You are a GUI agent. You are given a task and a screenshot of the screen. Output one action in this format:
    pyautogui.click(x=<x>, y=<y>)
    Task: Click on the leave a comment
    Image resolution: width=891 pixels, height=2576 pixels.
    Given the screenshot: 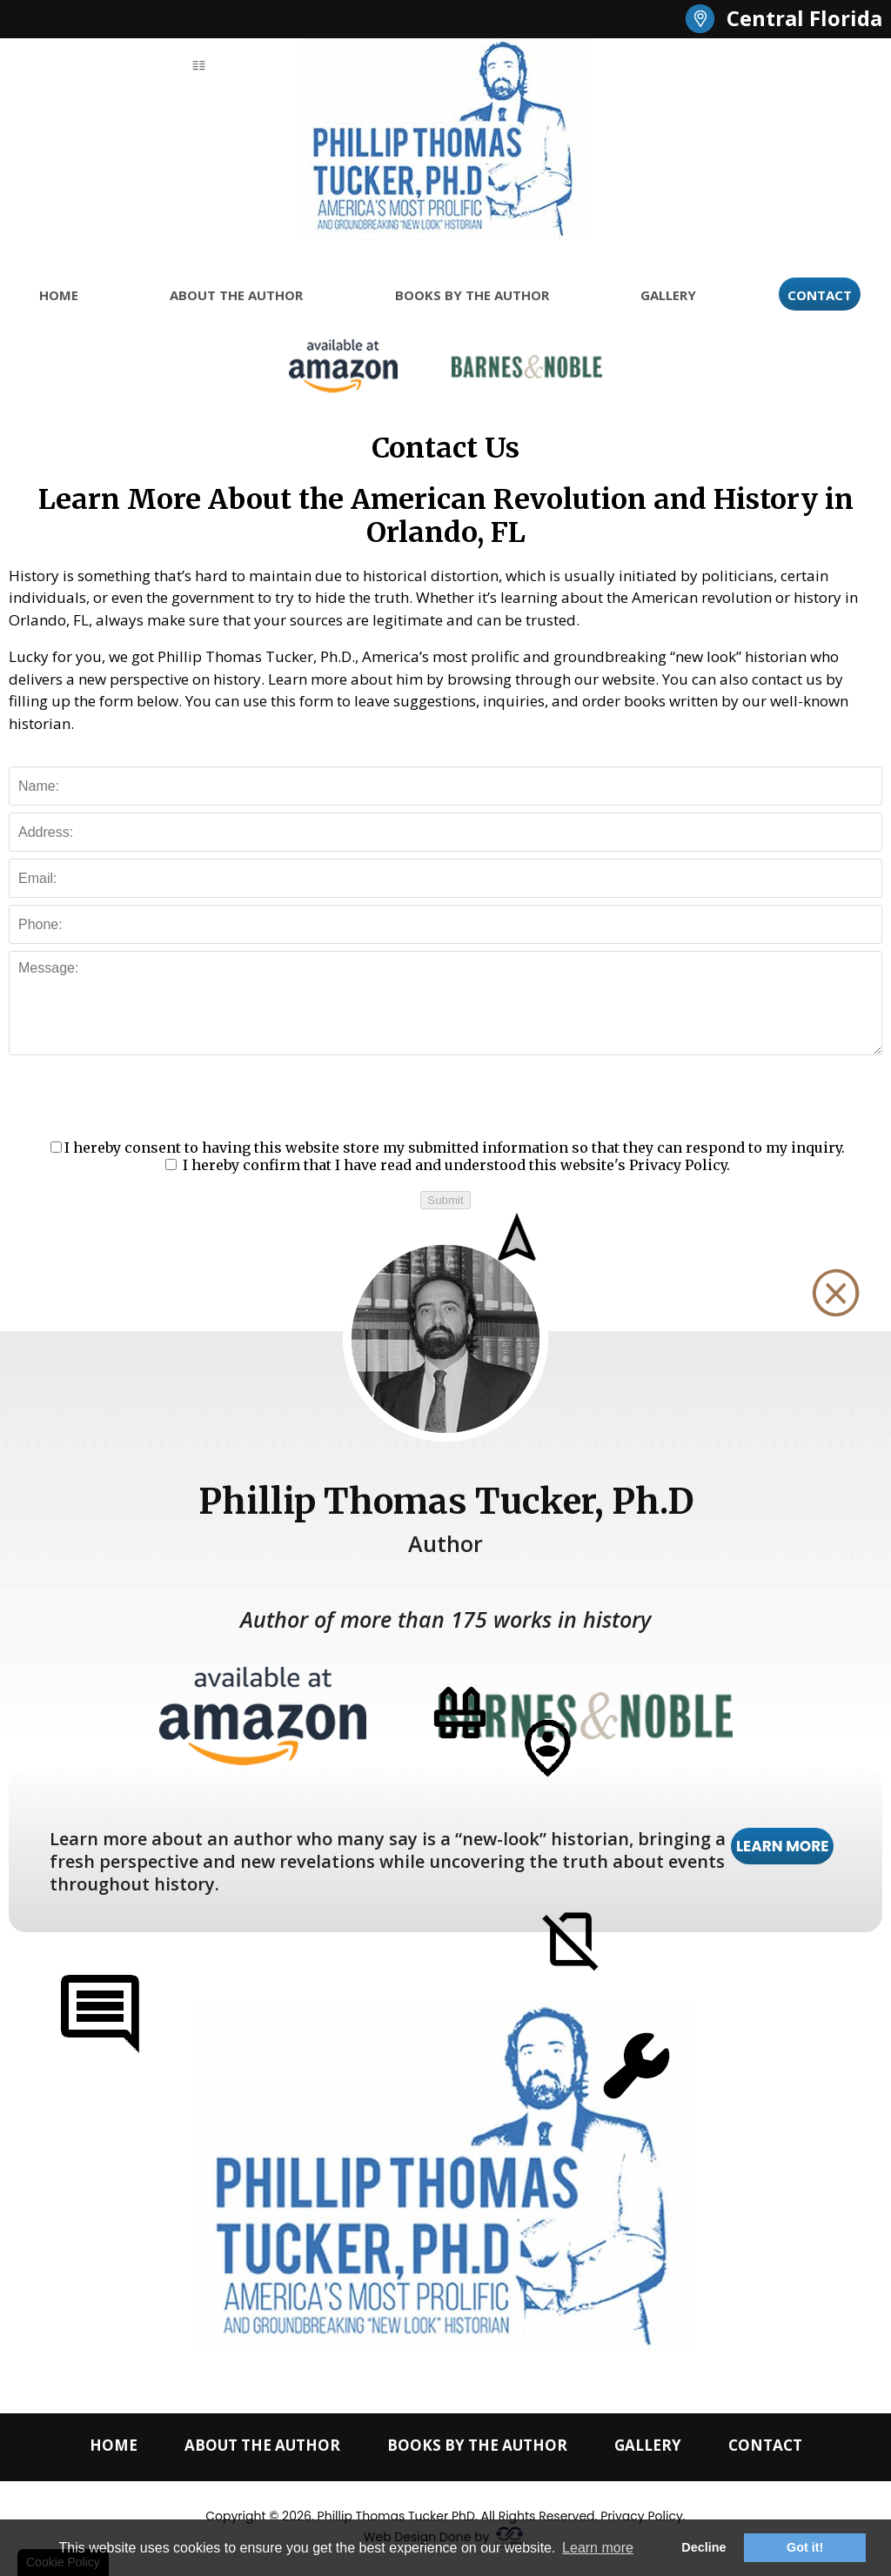 What is the action you would take?
    pyautogui.click(x=100, y=2014)
    